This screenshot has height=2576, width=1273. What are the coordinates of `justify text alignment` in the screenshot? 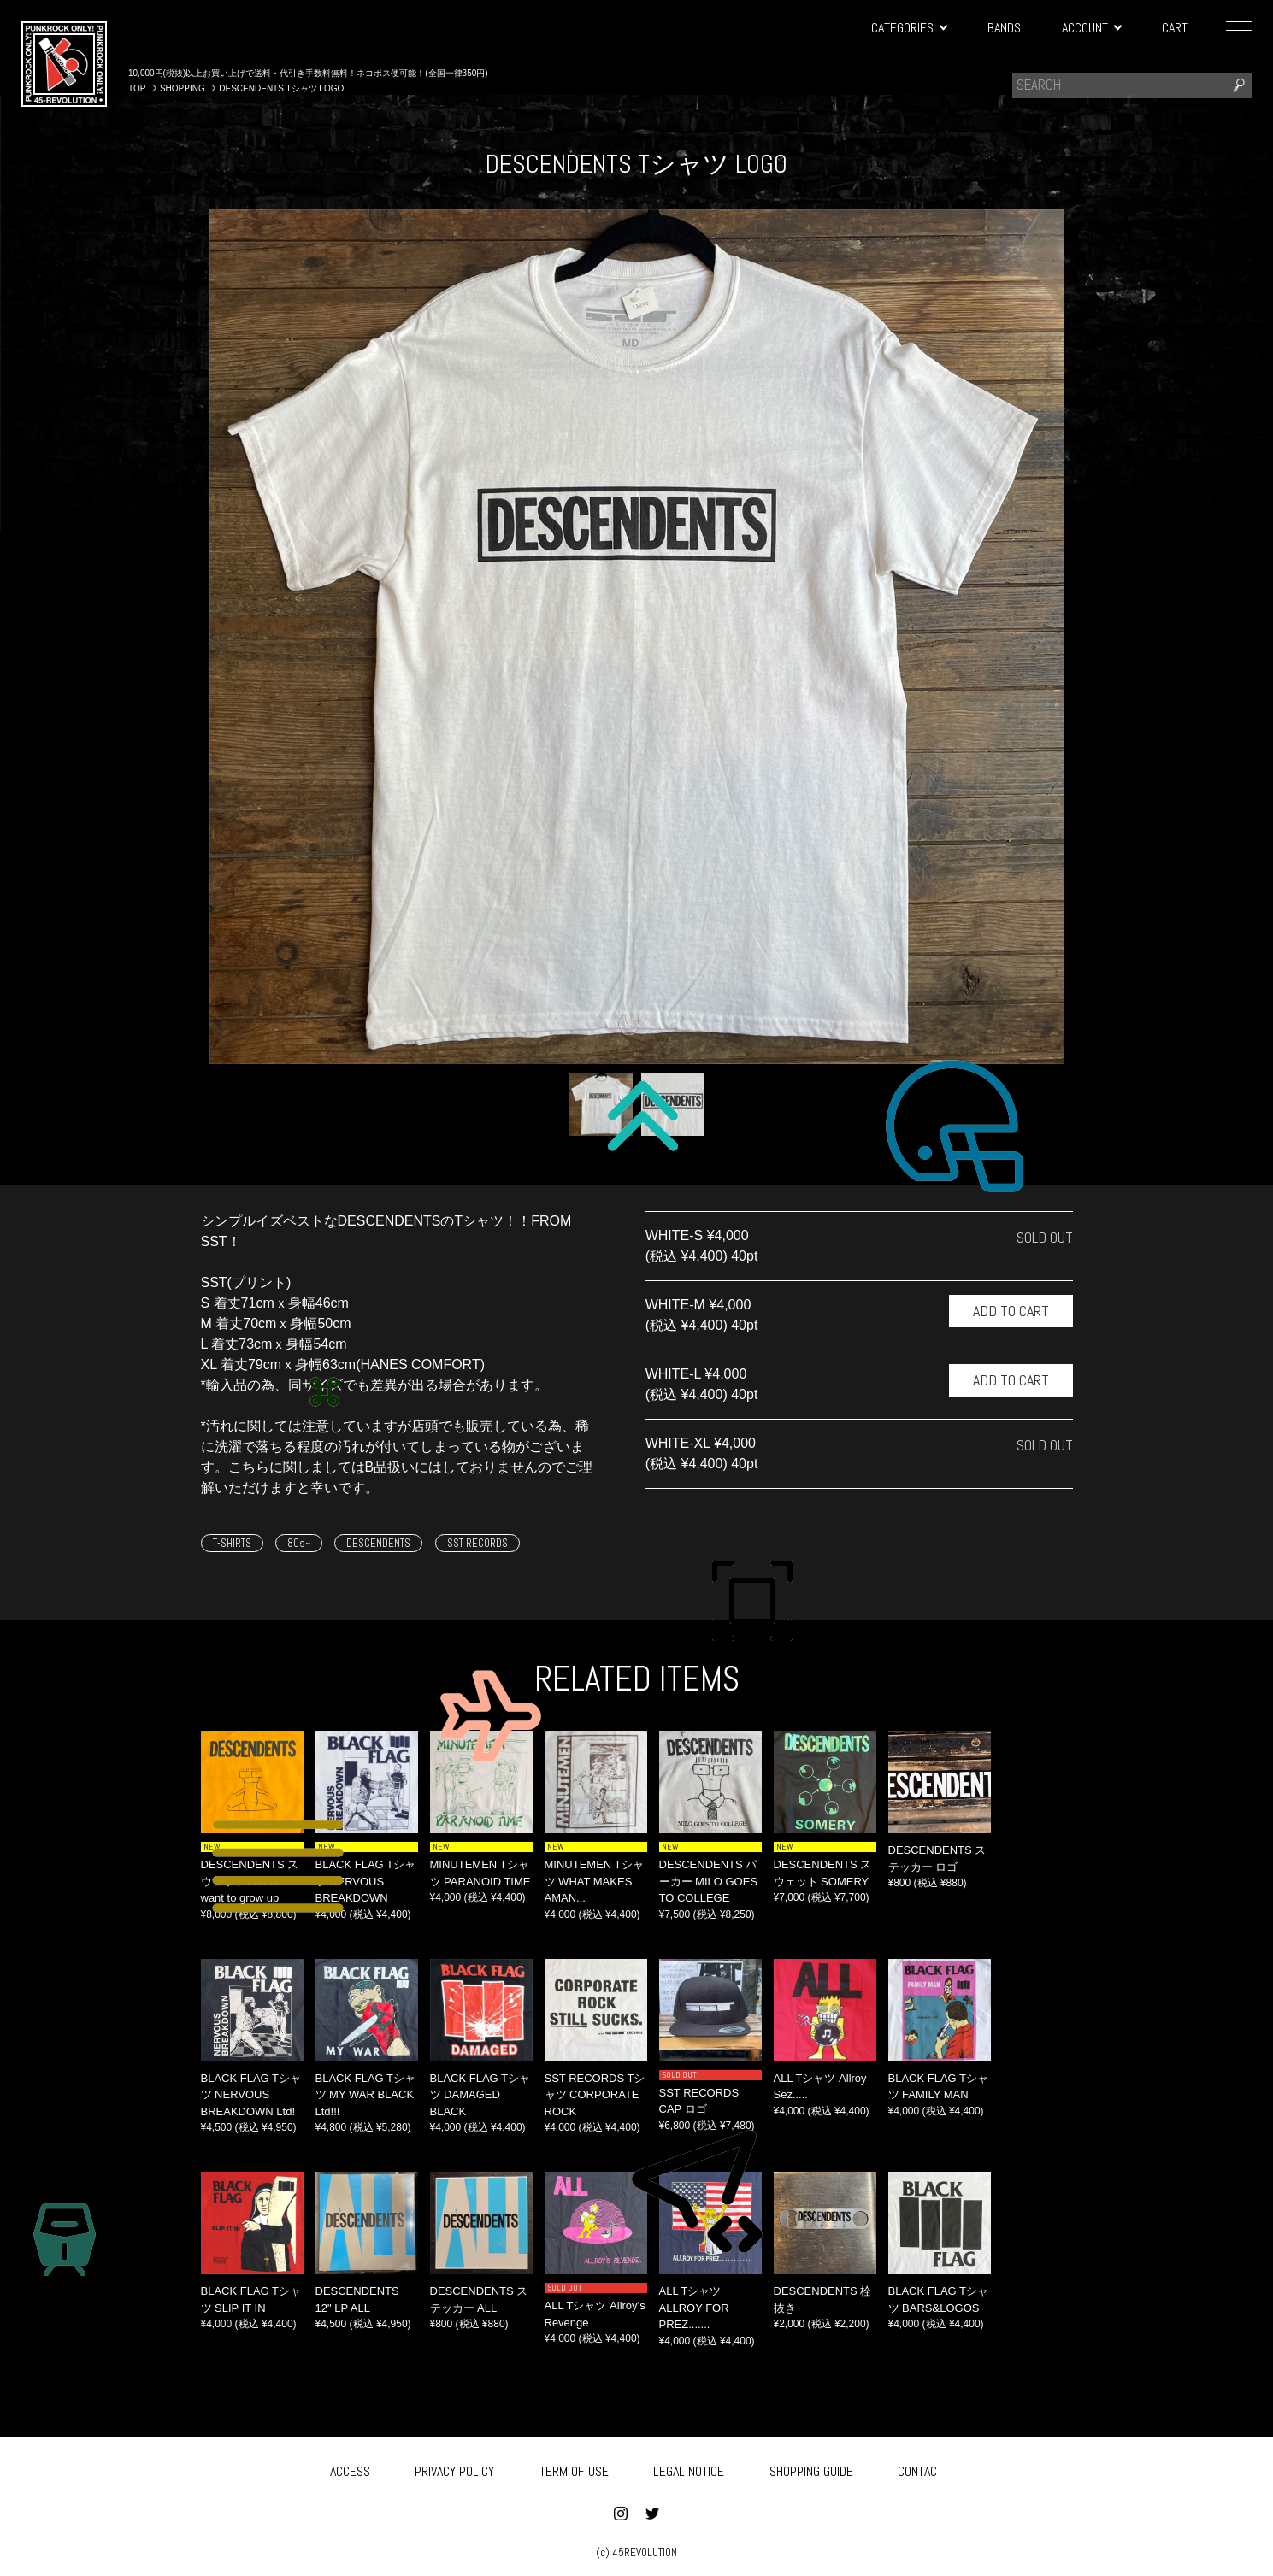 It's located at (278, 1869).